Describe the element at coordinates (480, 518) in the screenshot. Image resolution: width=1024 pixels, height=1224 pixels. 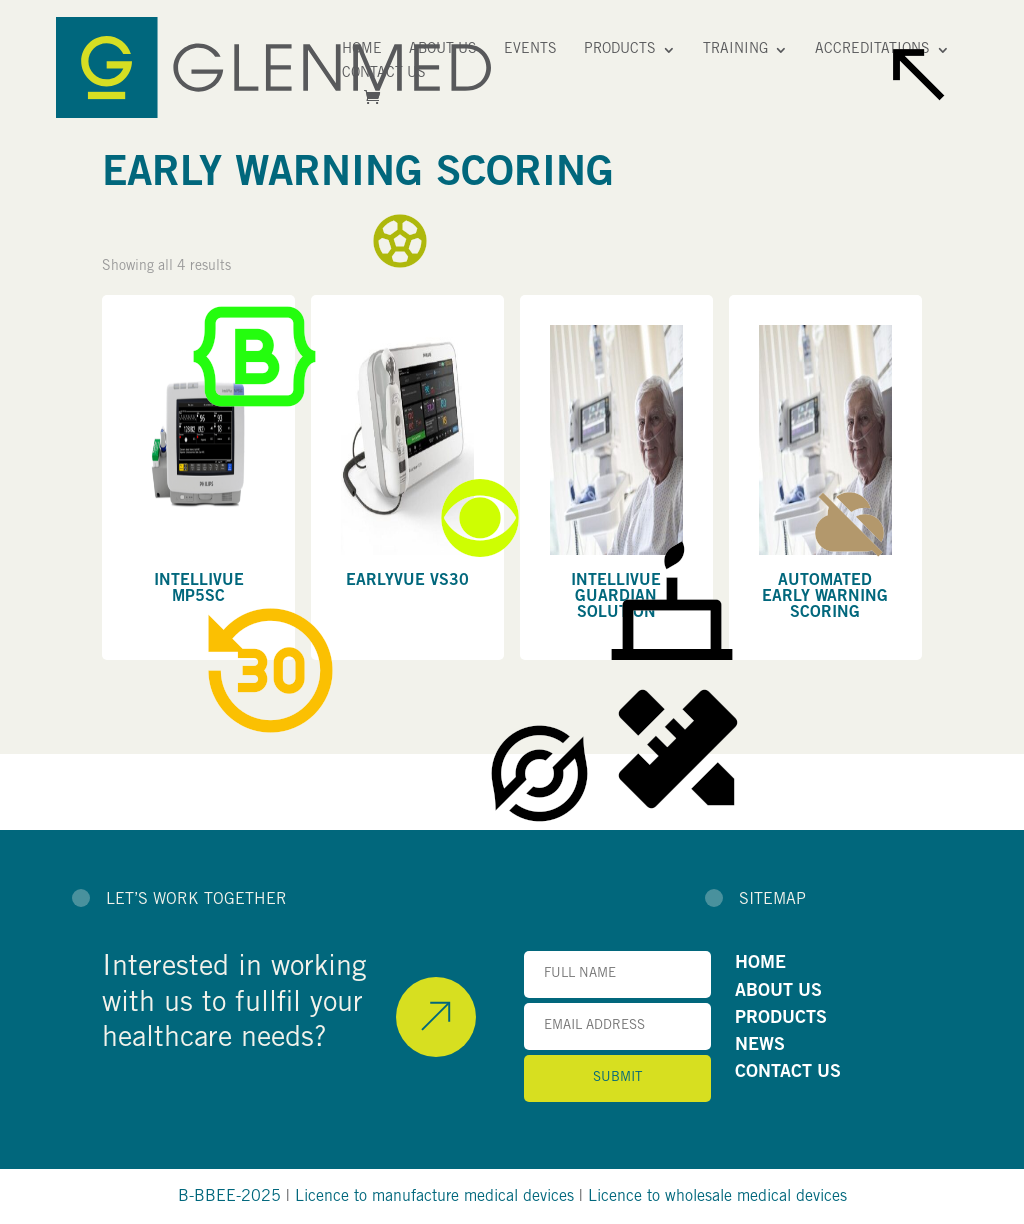
I see `CBS network logo` at that location.